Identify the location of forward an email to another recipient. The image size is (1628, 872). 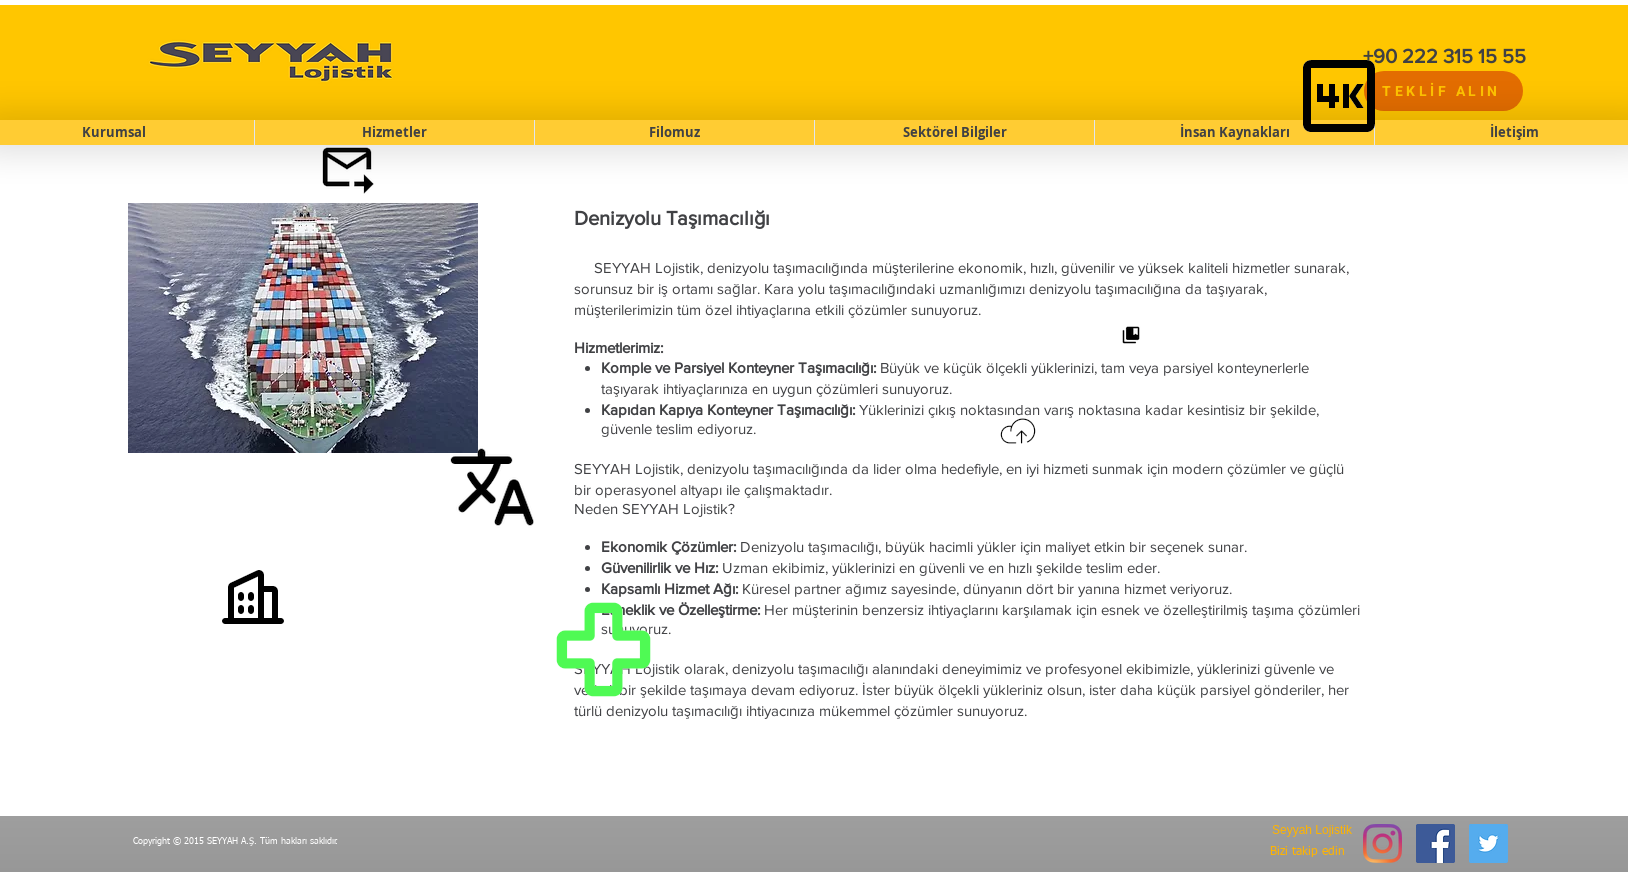
(347, 167).